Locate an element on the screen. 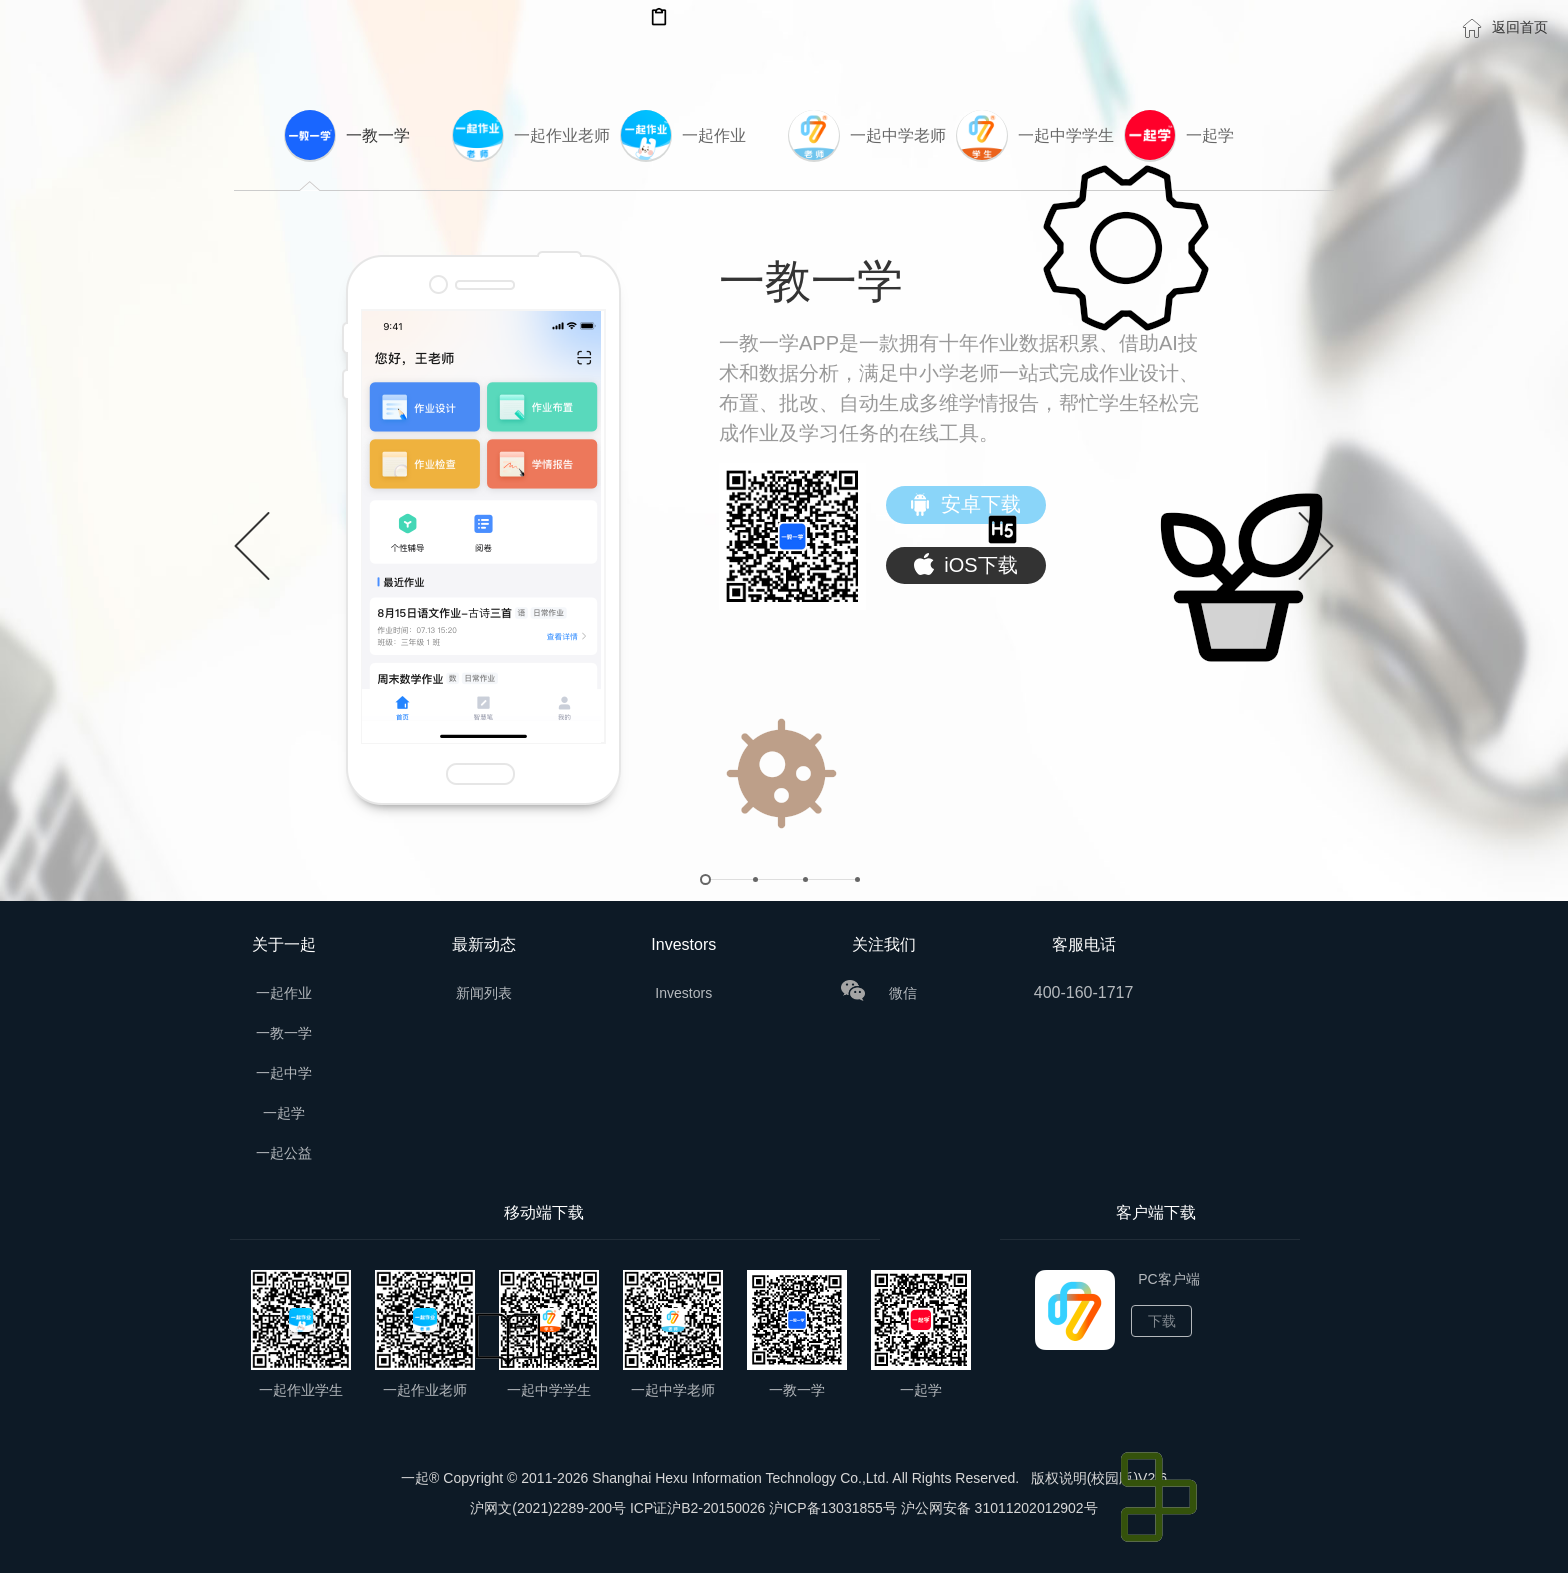 This screenshot has width=1568, height=1573. format text as heading level 5 is located at coordinates (1002, 529).